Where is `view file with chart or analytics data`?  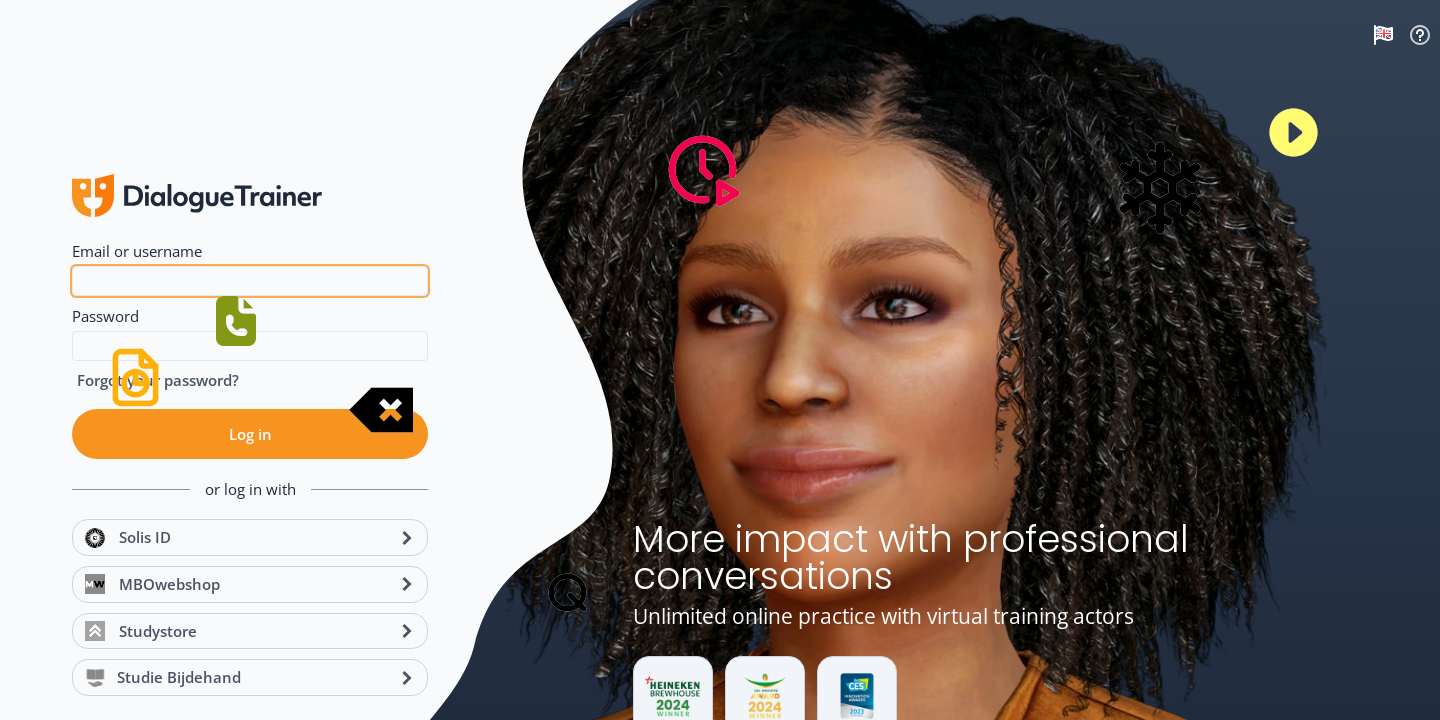 view file with chart or analytics data is located at coordinates (135, 377).